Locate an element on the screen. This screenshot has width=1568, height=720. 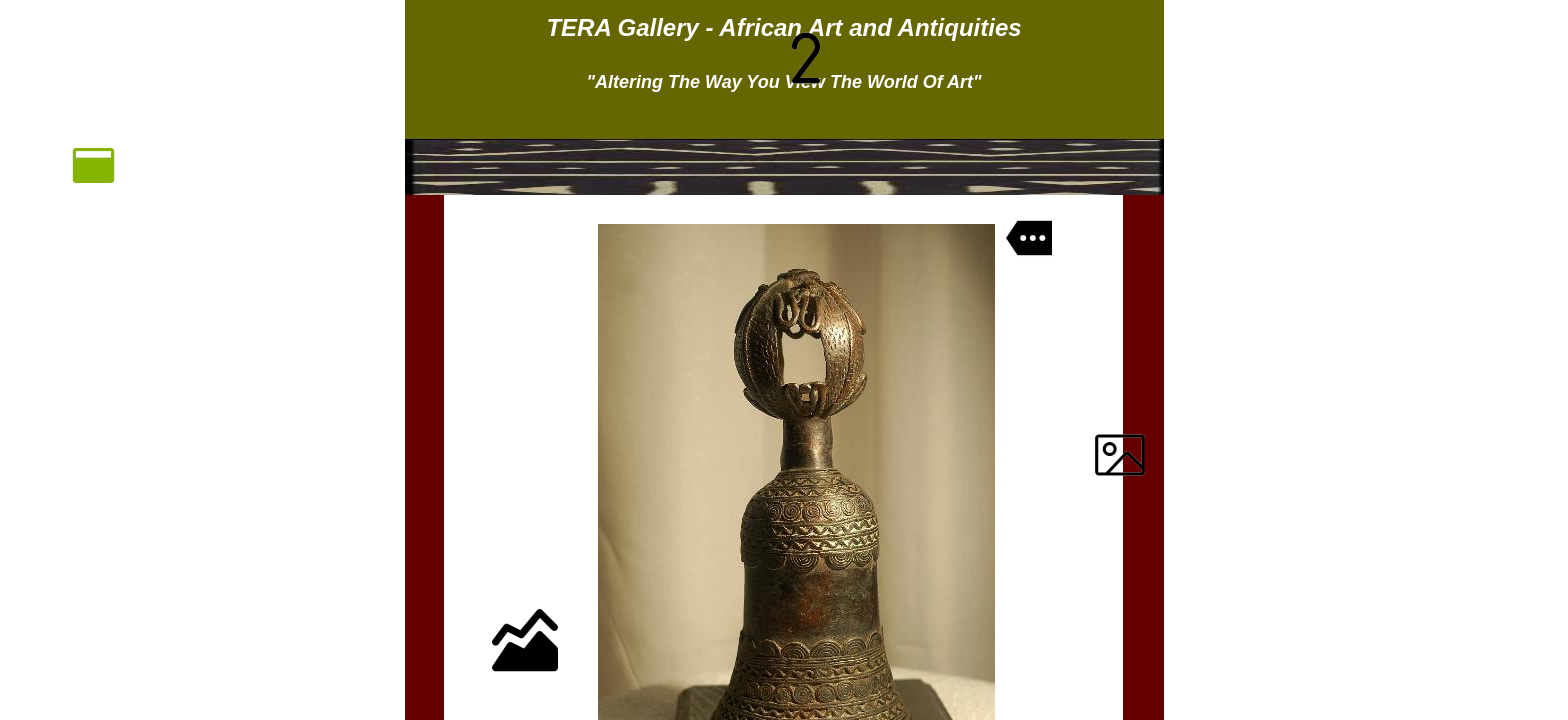
indicates step 2 in a multi-step process is located at coordinates (806, 58).